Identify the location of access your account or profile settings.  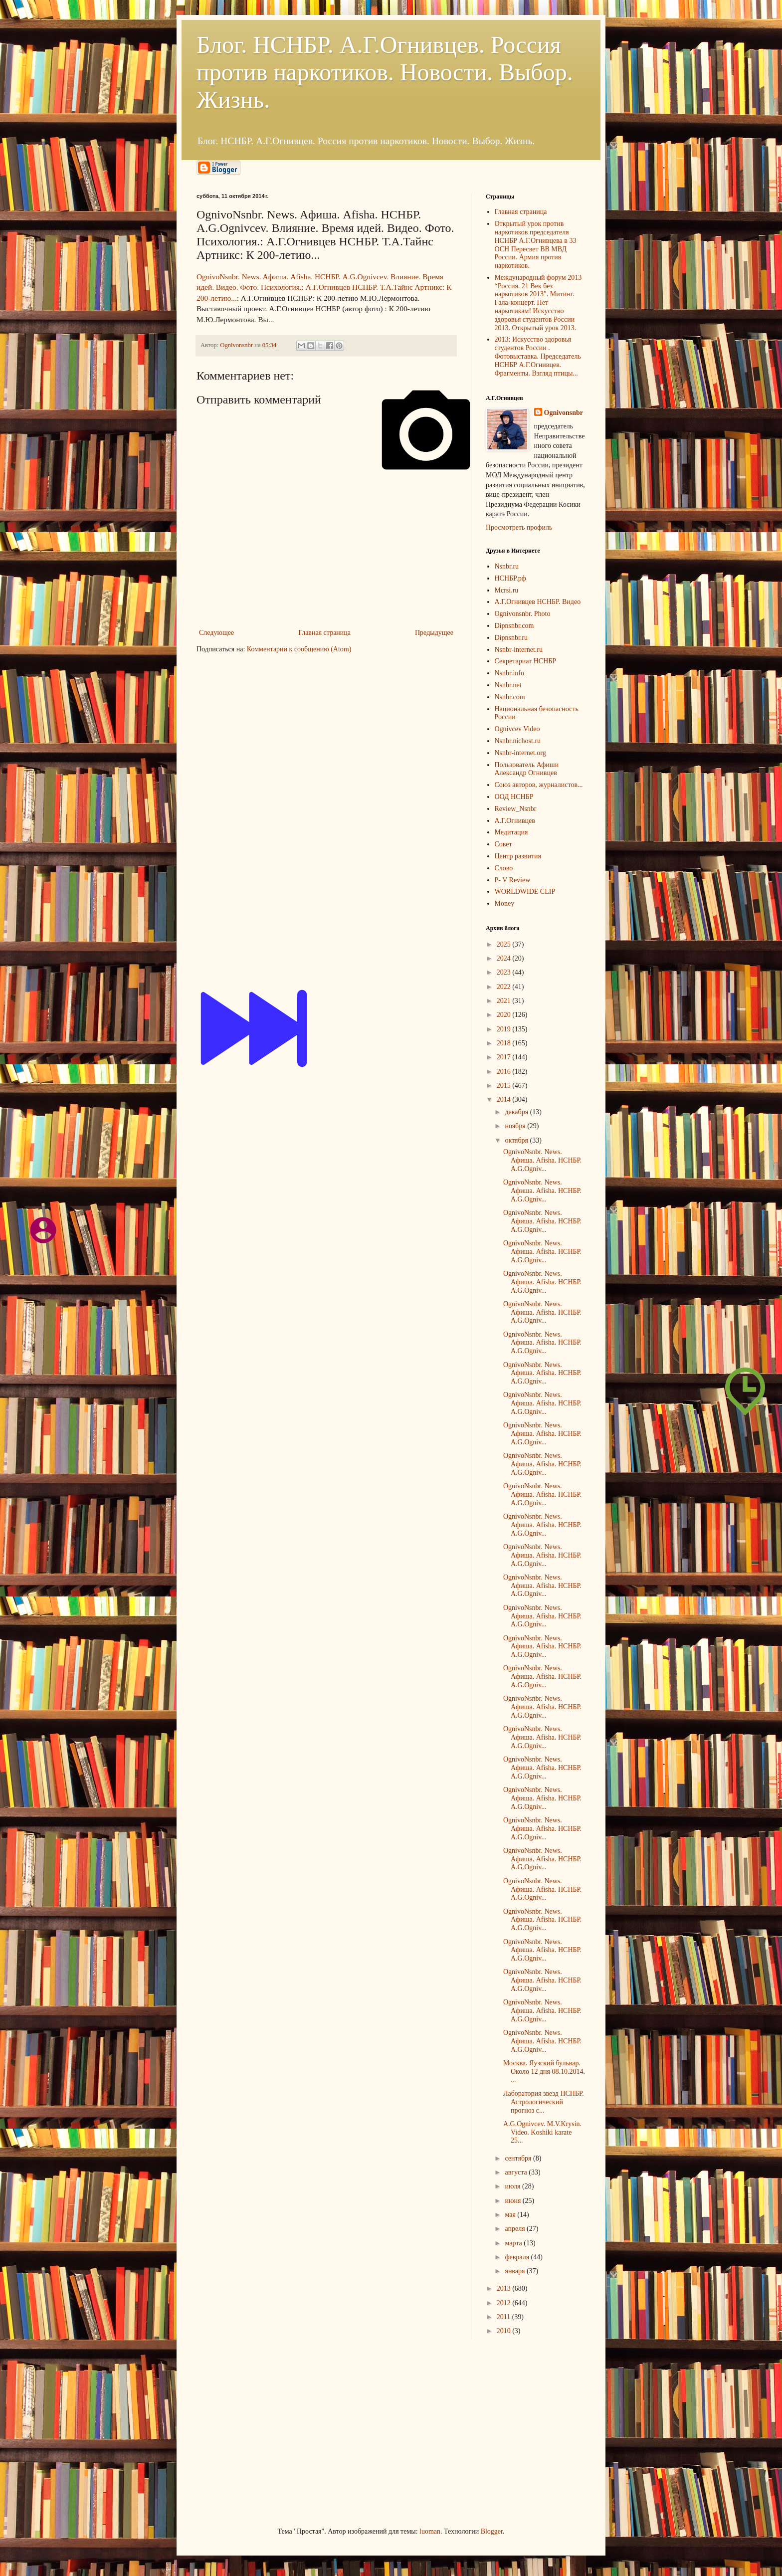
(43, 1230).